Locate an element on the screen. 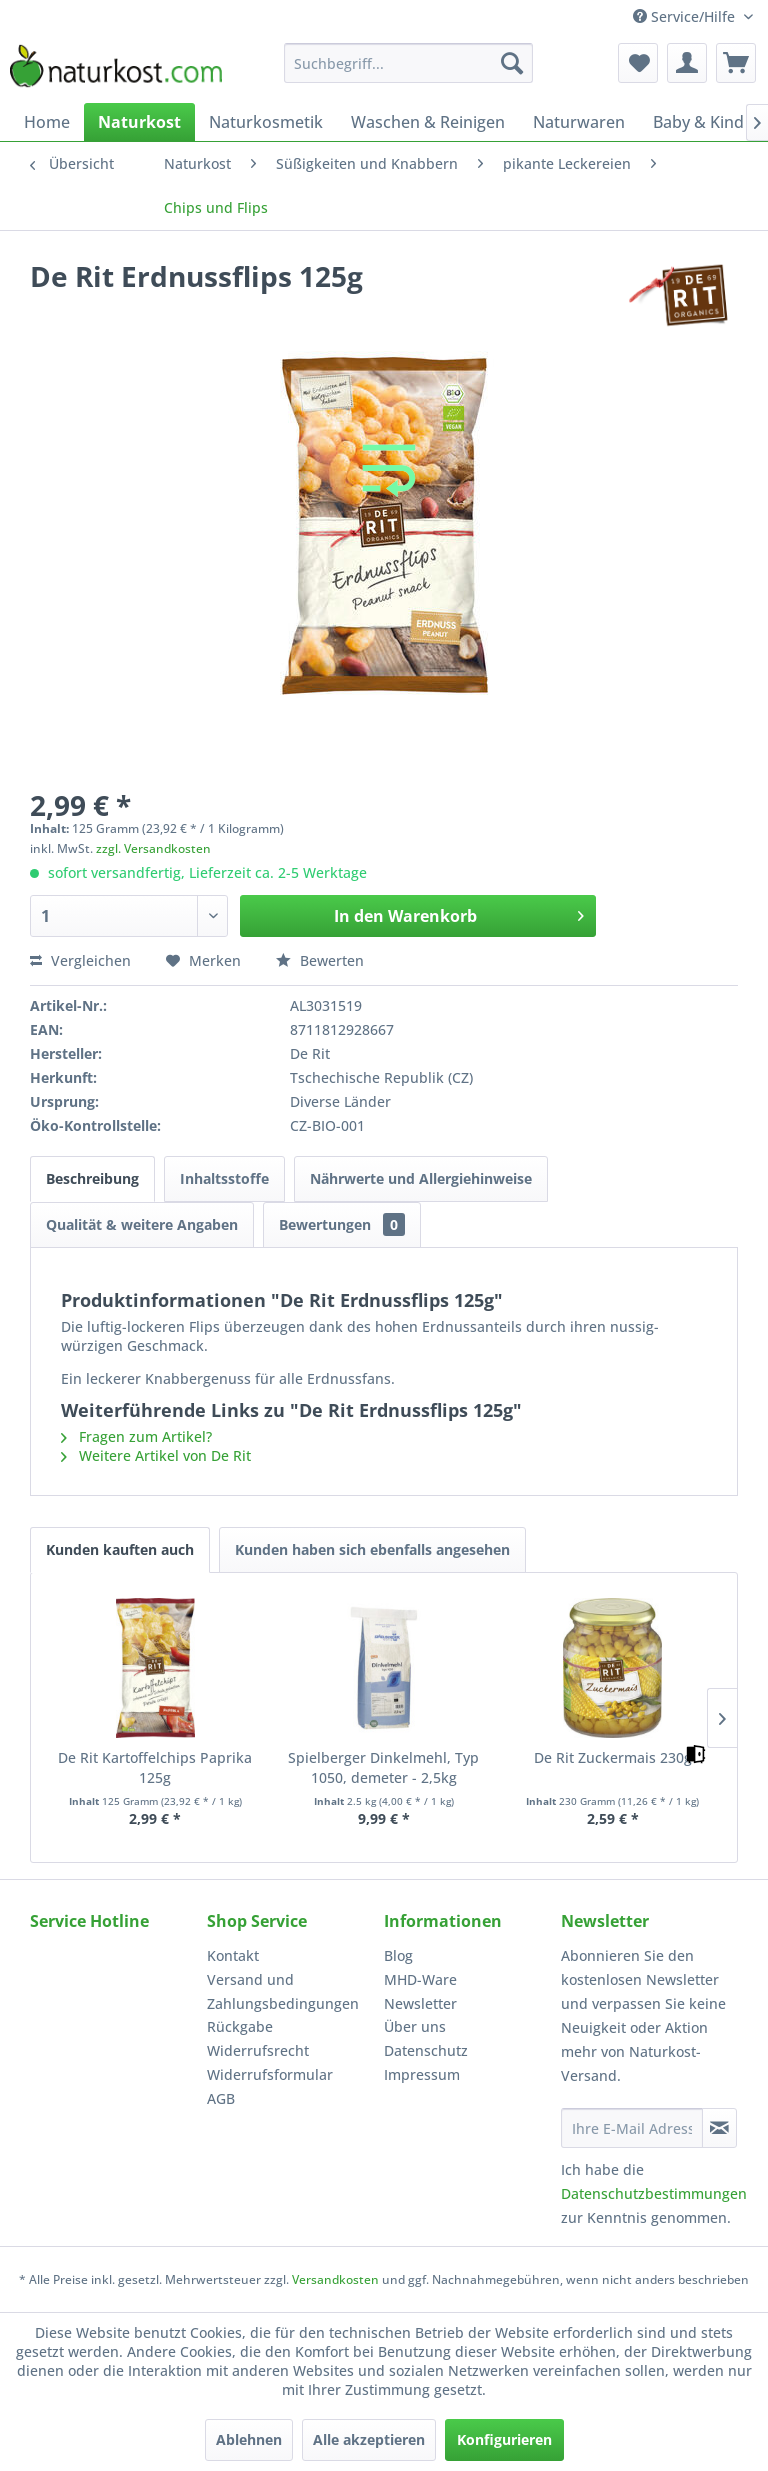  access secure storage or vault is located at coordinates (695, 1754).